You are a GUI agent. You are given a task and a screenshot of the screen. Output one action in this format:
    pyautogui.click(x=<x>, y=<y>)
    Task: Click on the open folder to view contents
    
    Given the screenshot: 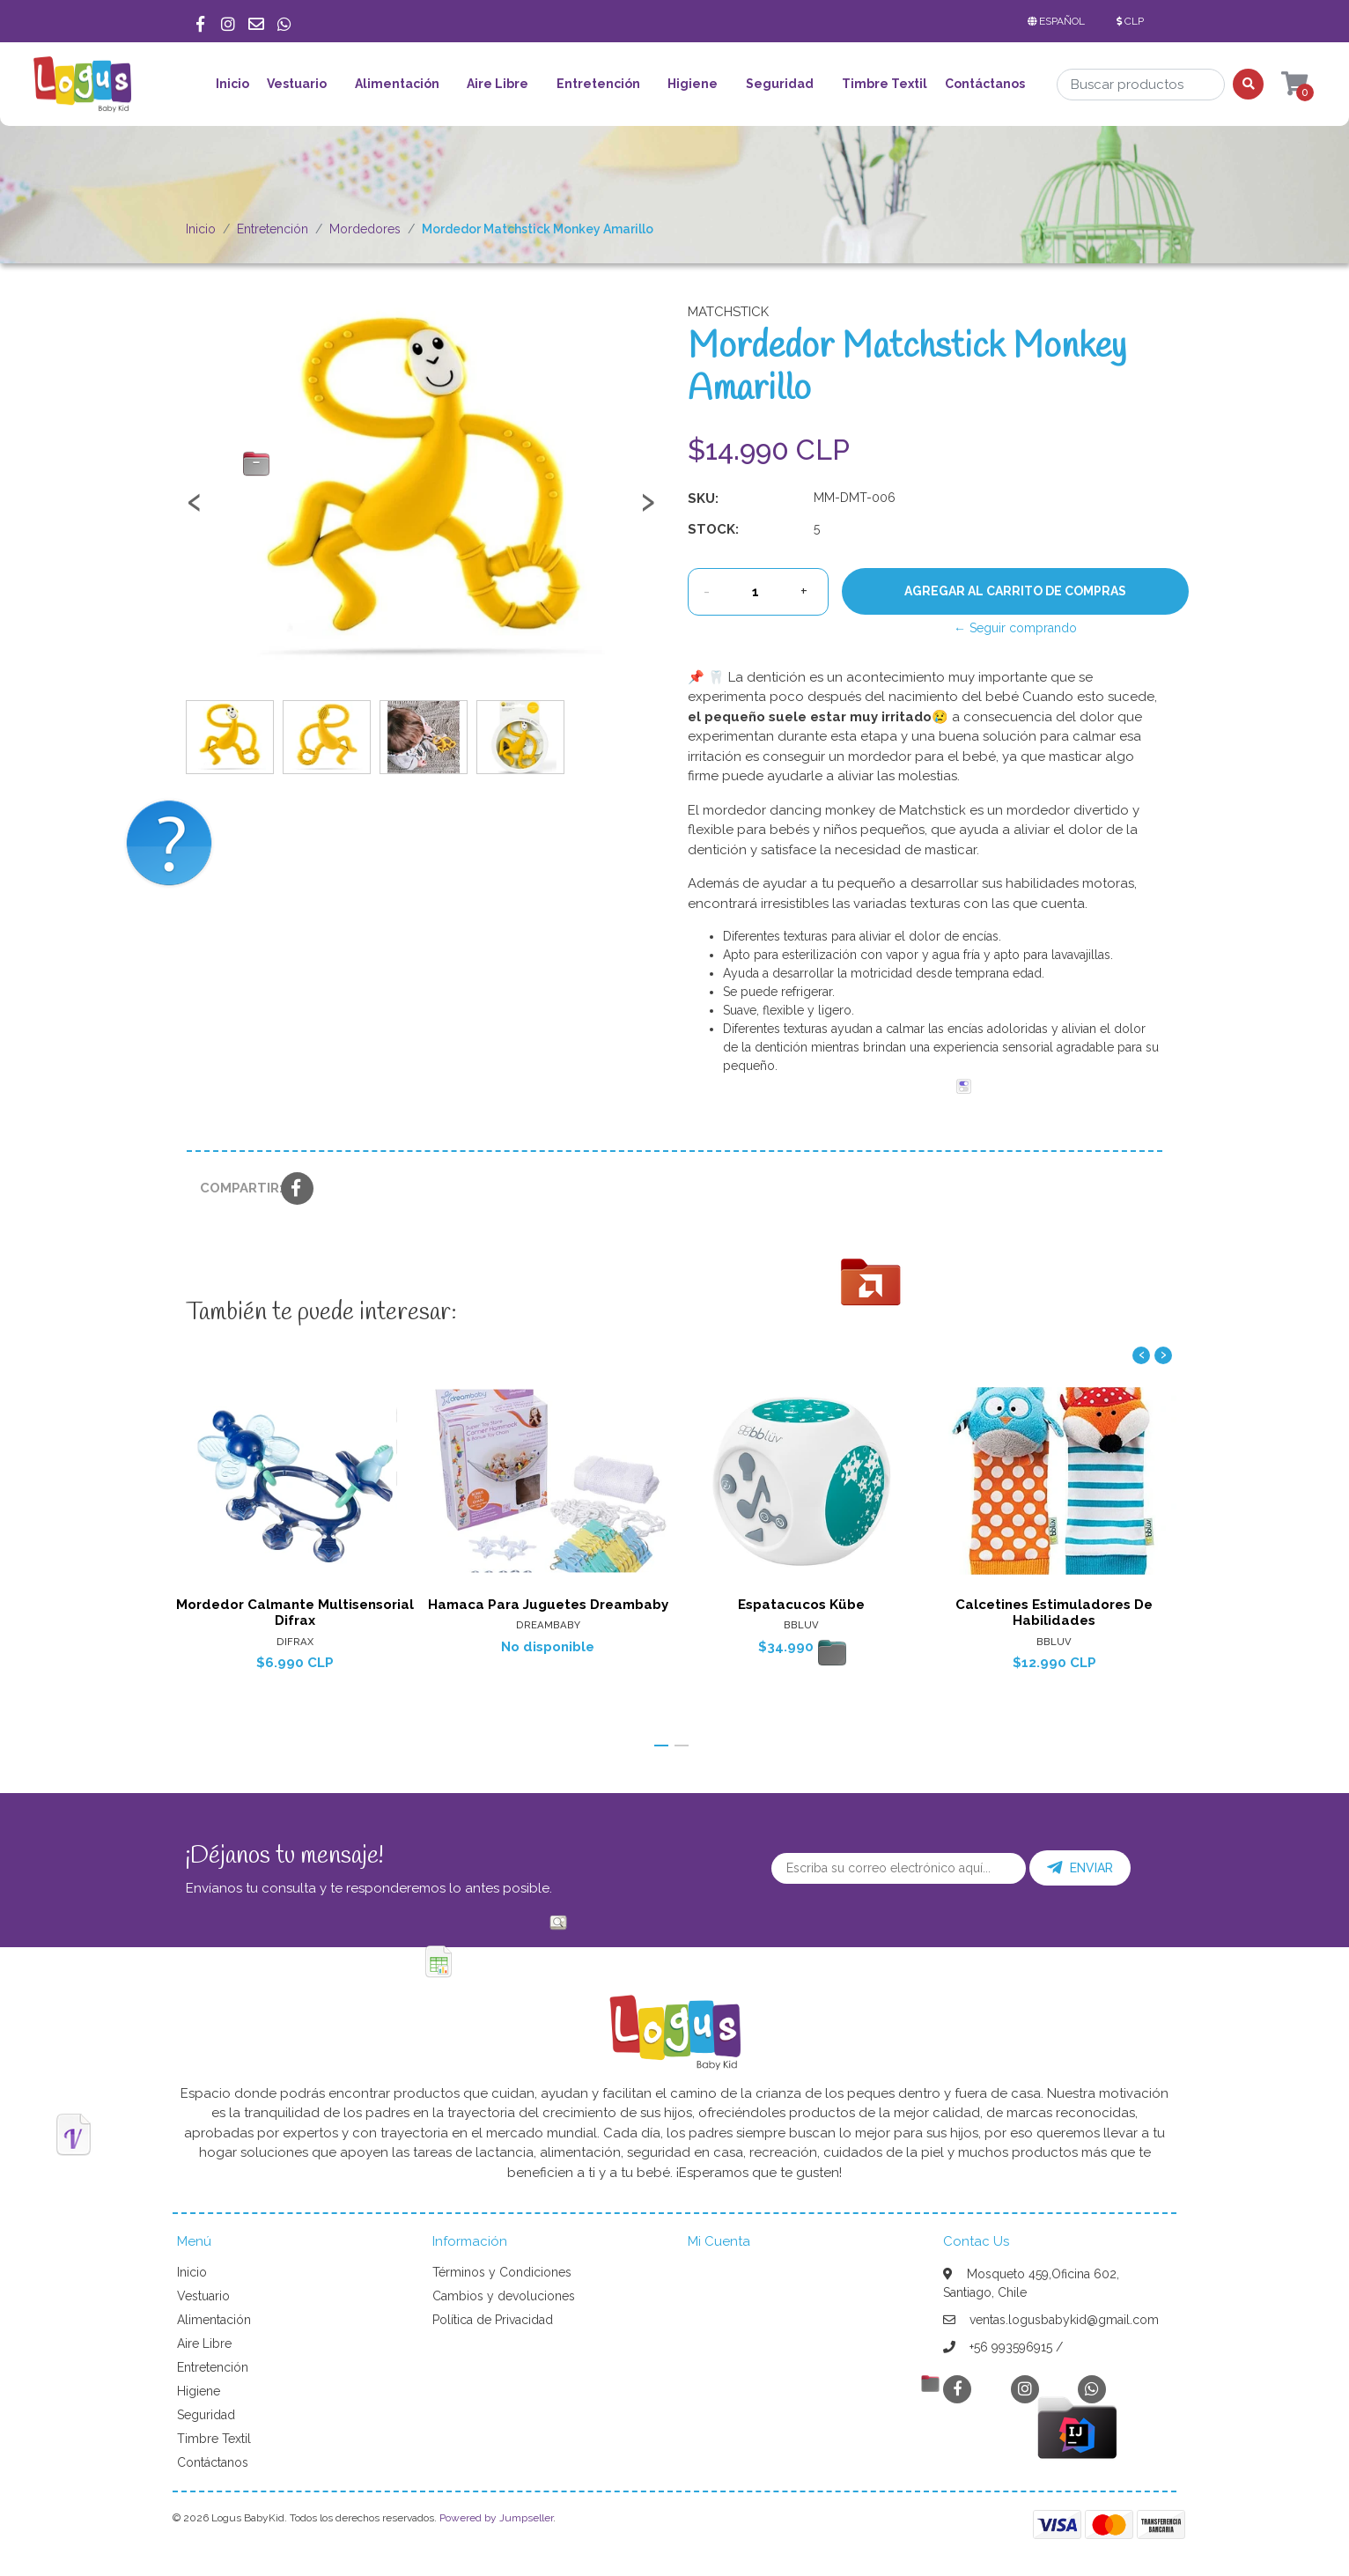 What is the action you would take?
    pyautogui.click(x=832, y=1652)
    